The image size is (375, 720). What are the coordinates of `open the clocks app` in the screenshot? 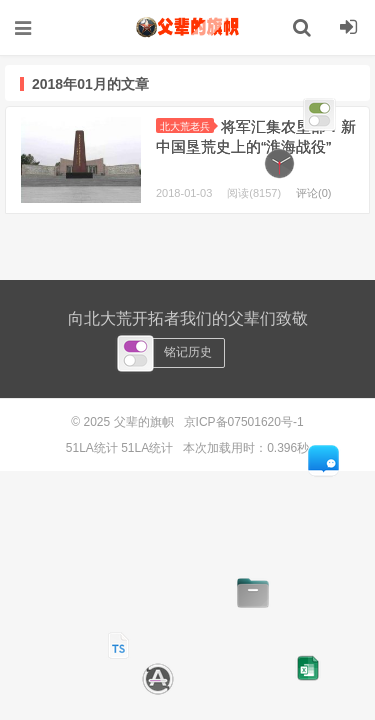 It's located at (279, 163).